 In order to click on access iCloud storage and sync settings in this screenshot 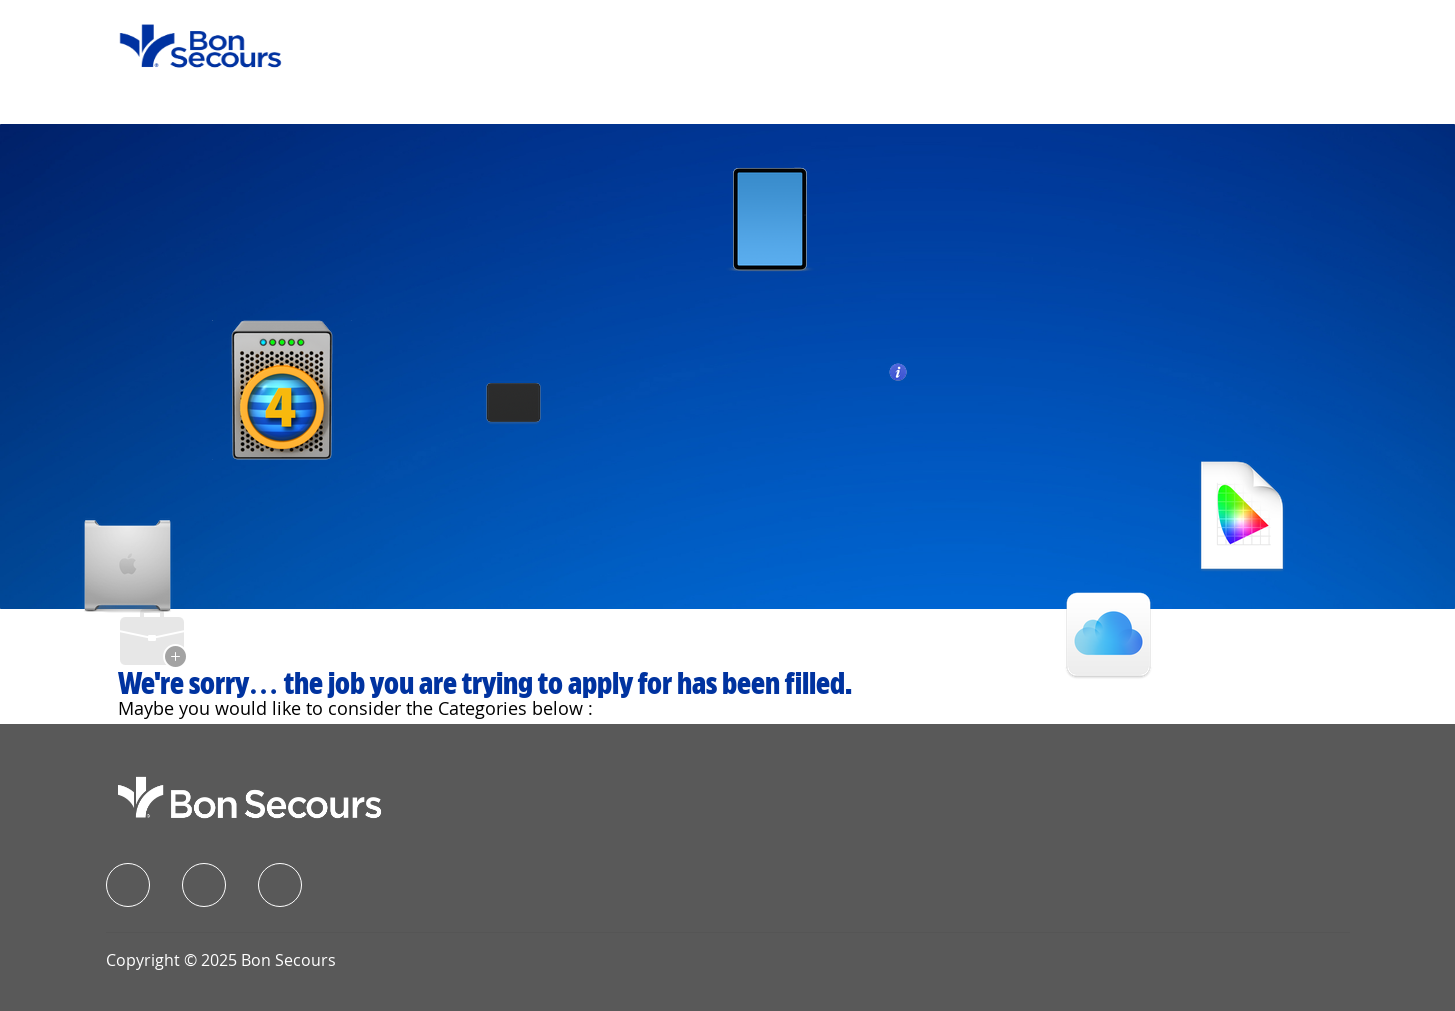, I will do `click(1108, 634)`.